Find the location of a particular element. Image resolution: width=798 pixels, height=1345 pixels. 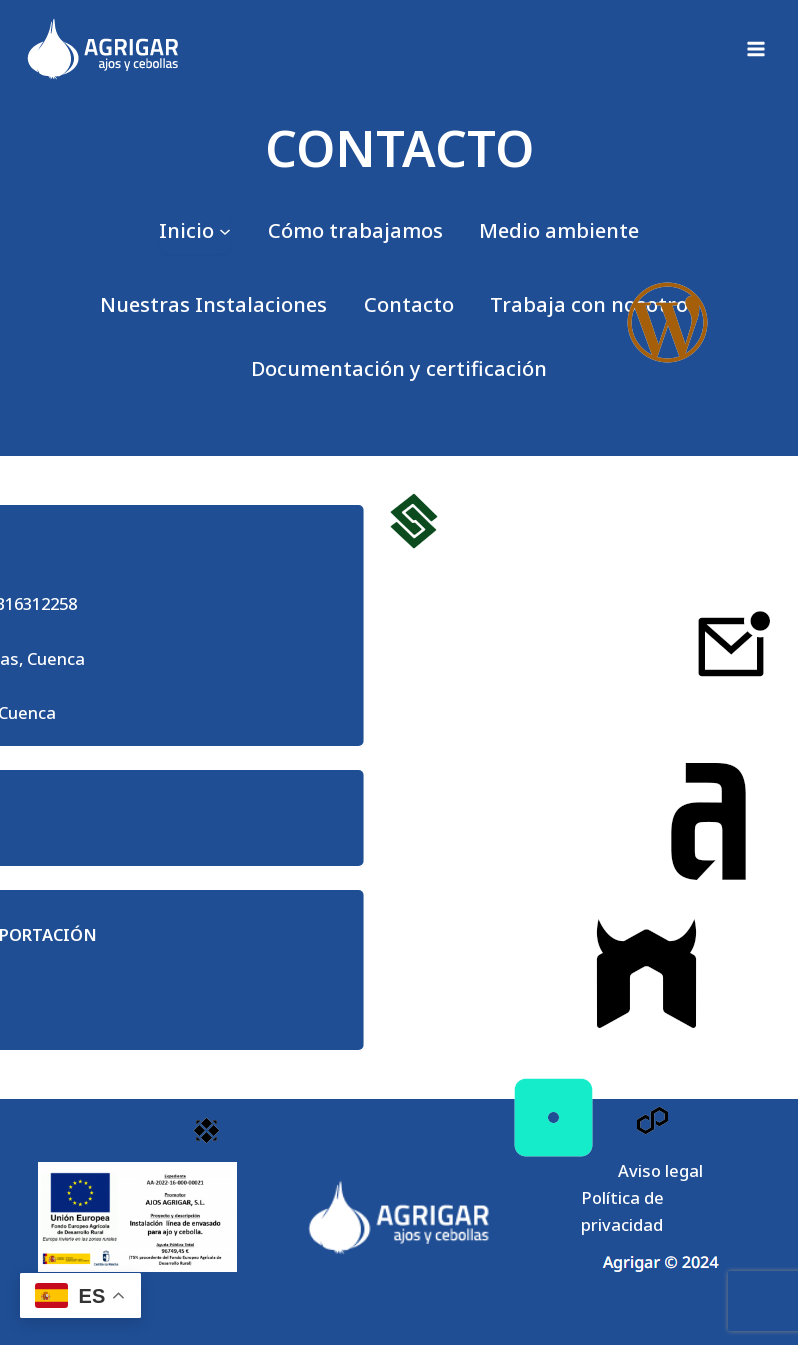

indicates a value of one in a dice or random number game is located at coordinates (553, 1117).